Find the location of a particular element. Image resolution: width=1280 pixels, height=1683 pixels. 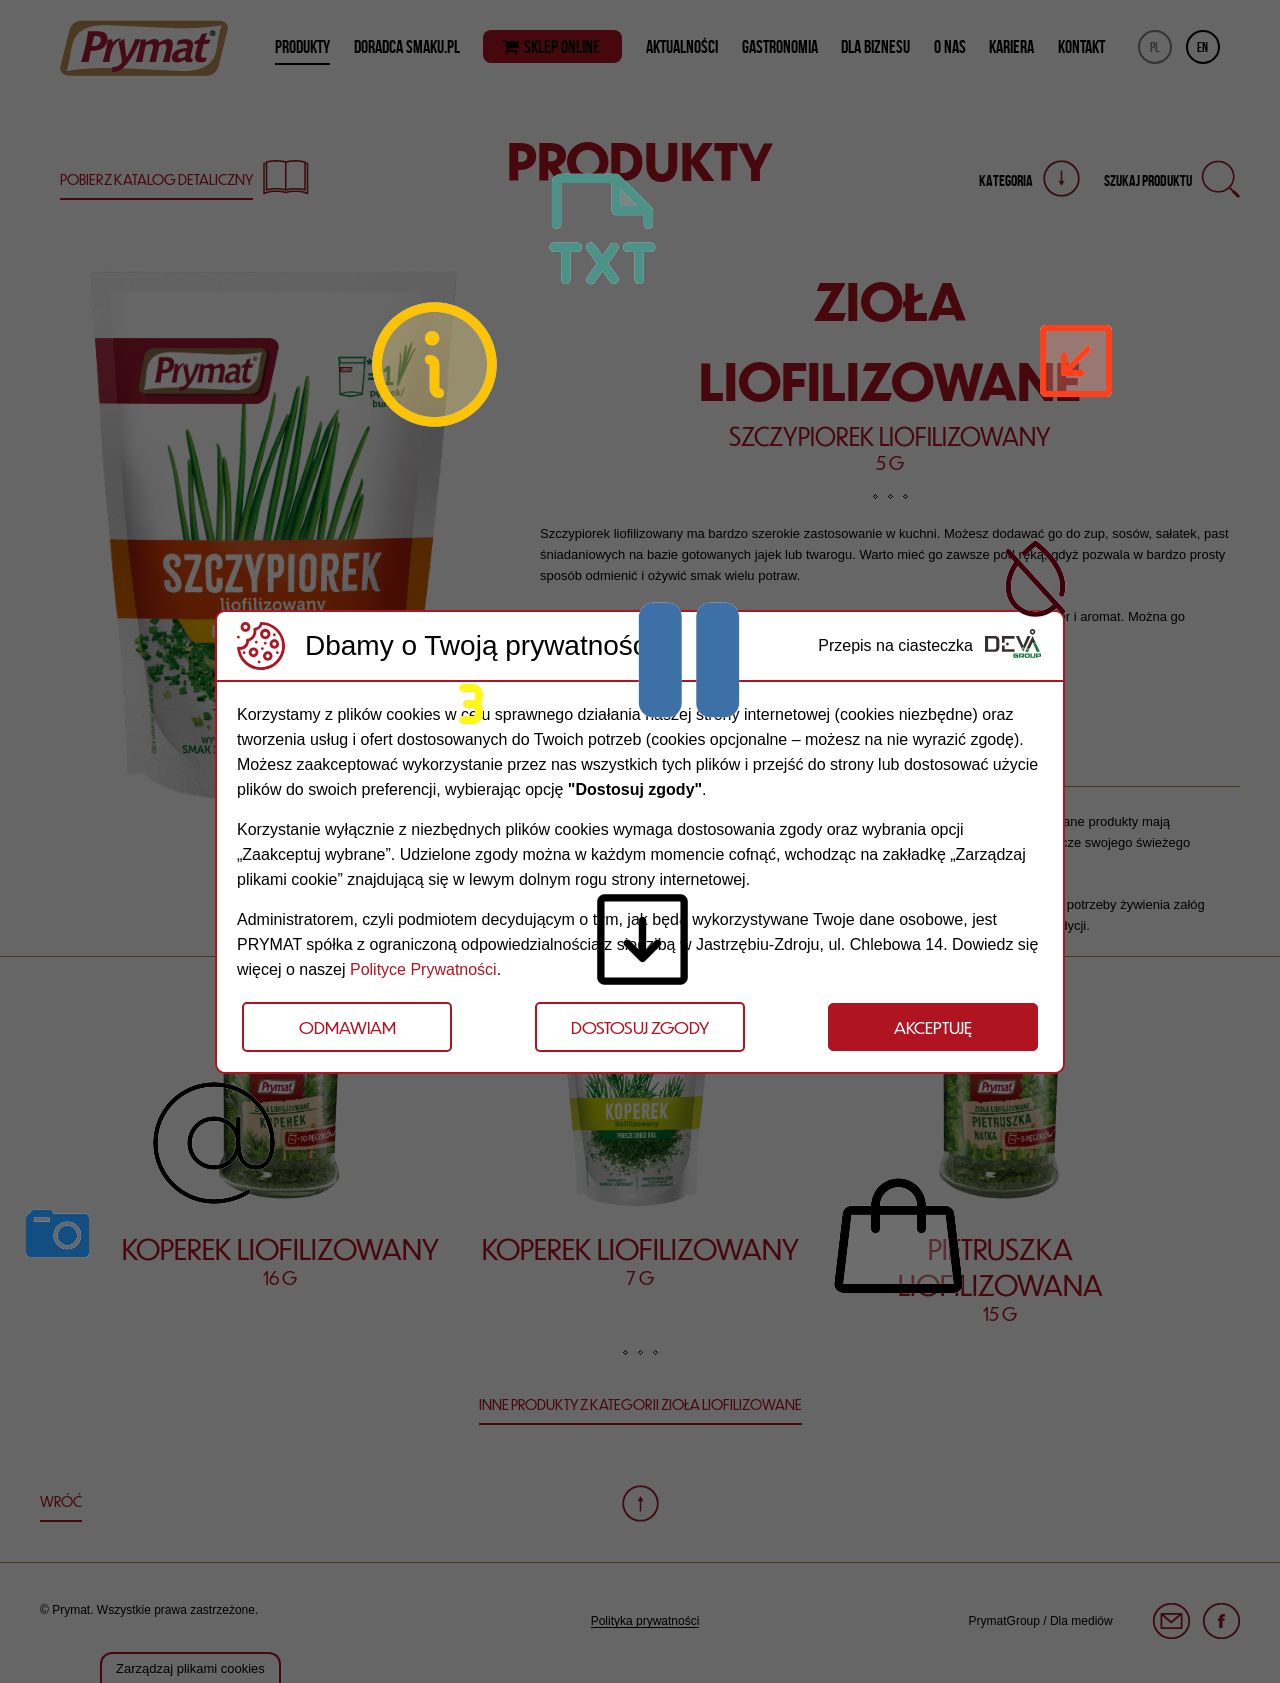

move content to bottom-left corner is located at coordinates (1076, 361).